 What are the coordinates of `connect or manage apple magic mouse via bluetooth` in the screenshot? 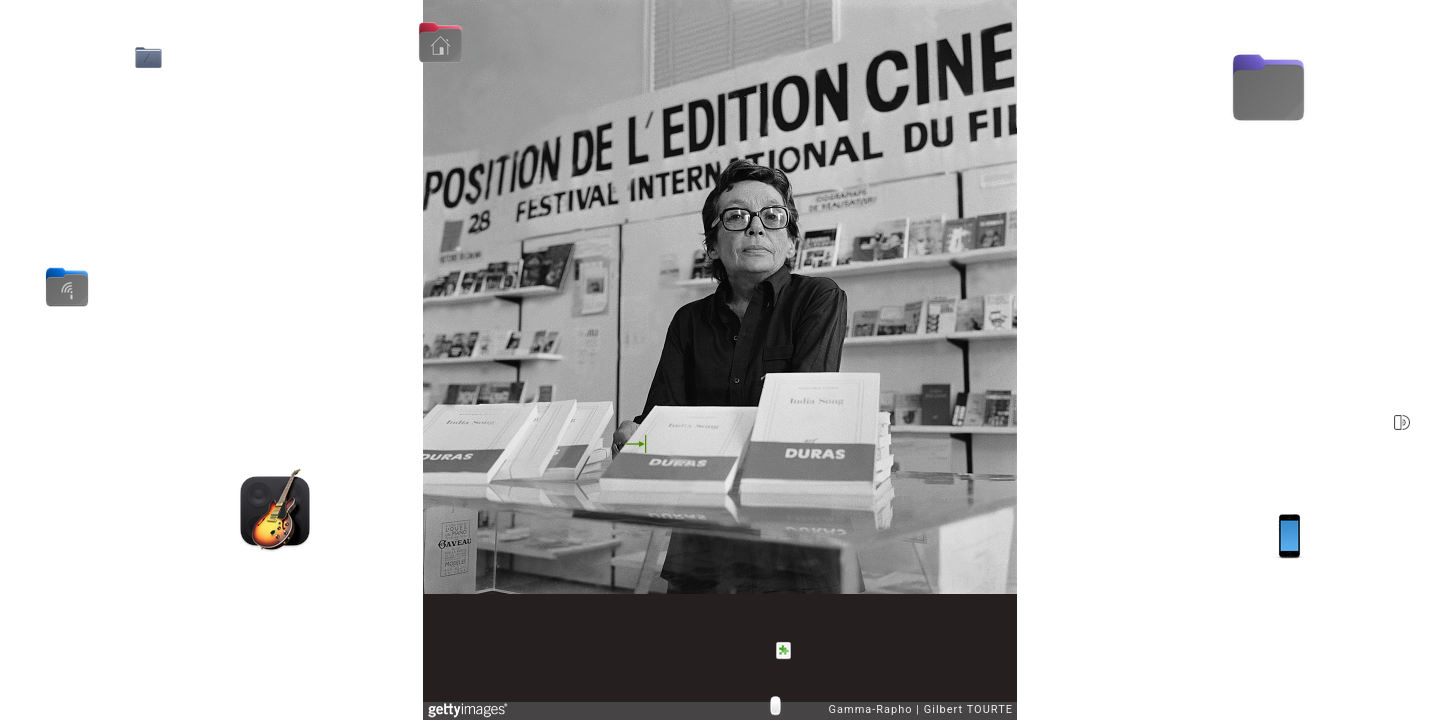 It's located at (775, 706).